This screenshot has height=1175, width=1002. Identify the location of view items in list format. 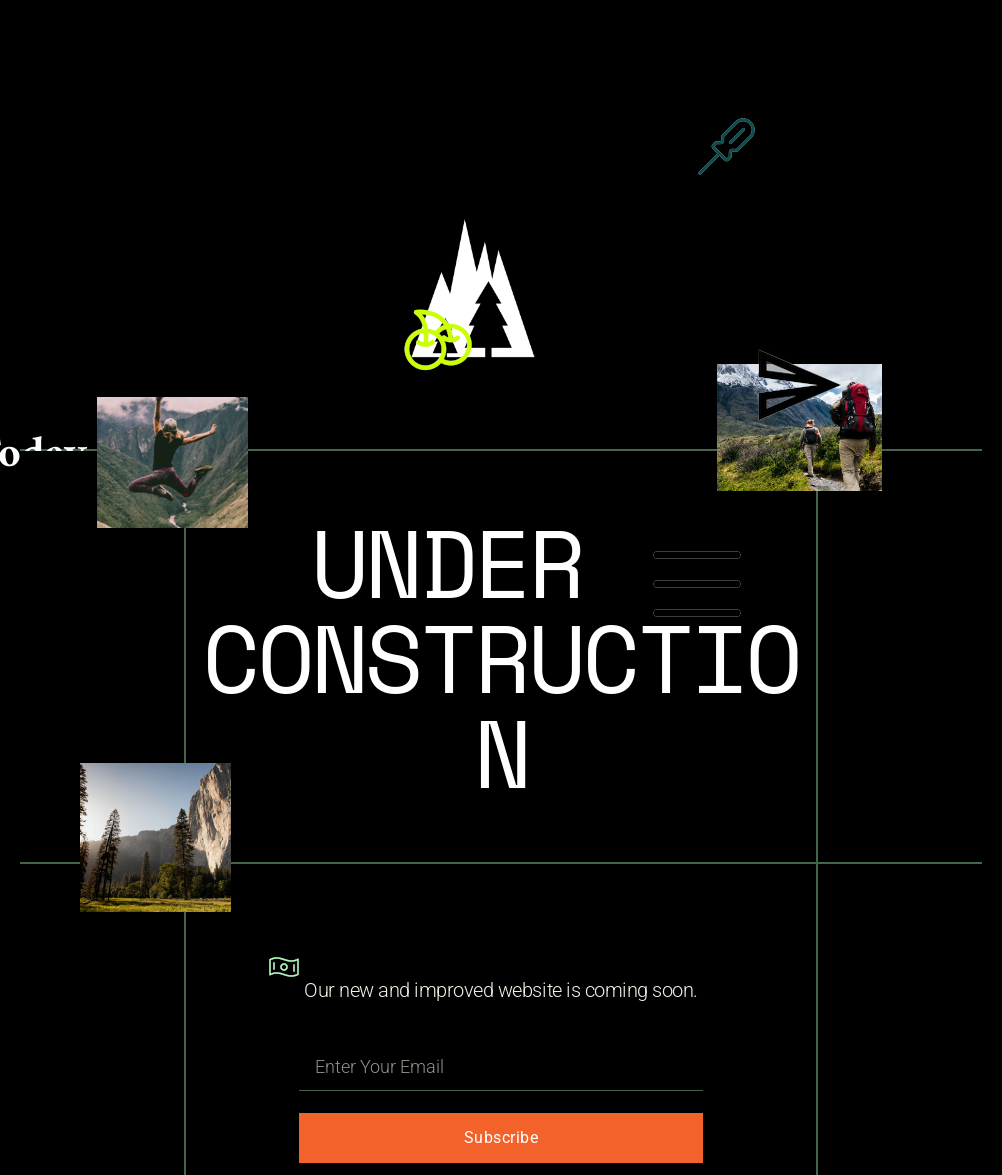
(697, 584).